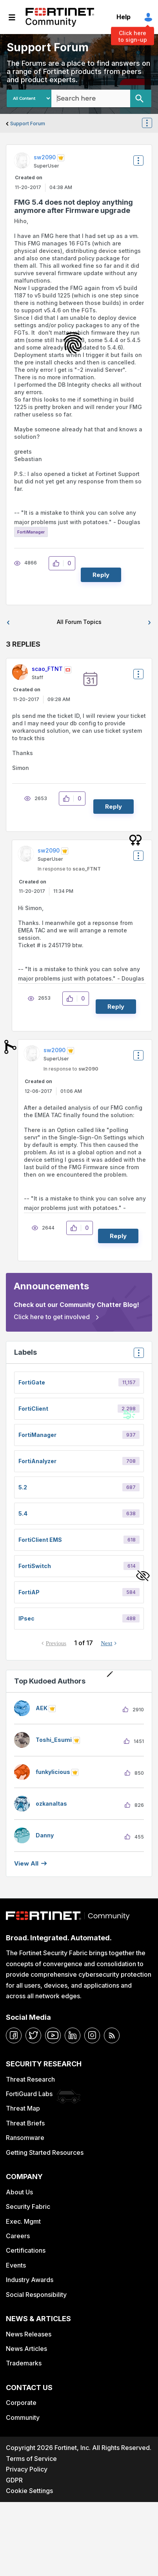  I want to click on view or select a specific date, so click(90, 679).